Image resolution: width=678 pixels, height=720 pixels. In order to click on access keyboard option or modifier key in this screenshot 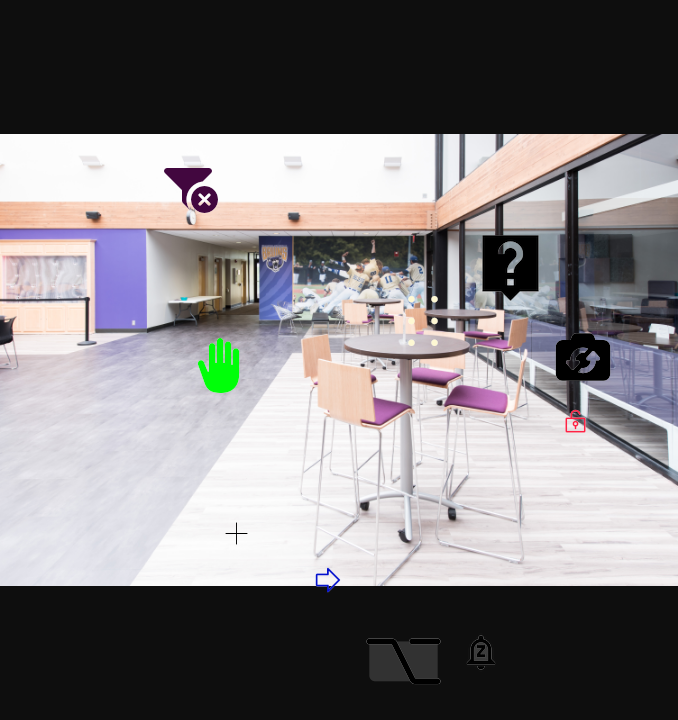, I will do `click(403, 658)`.